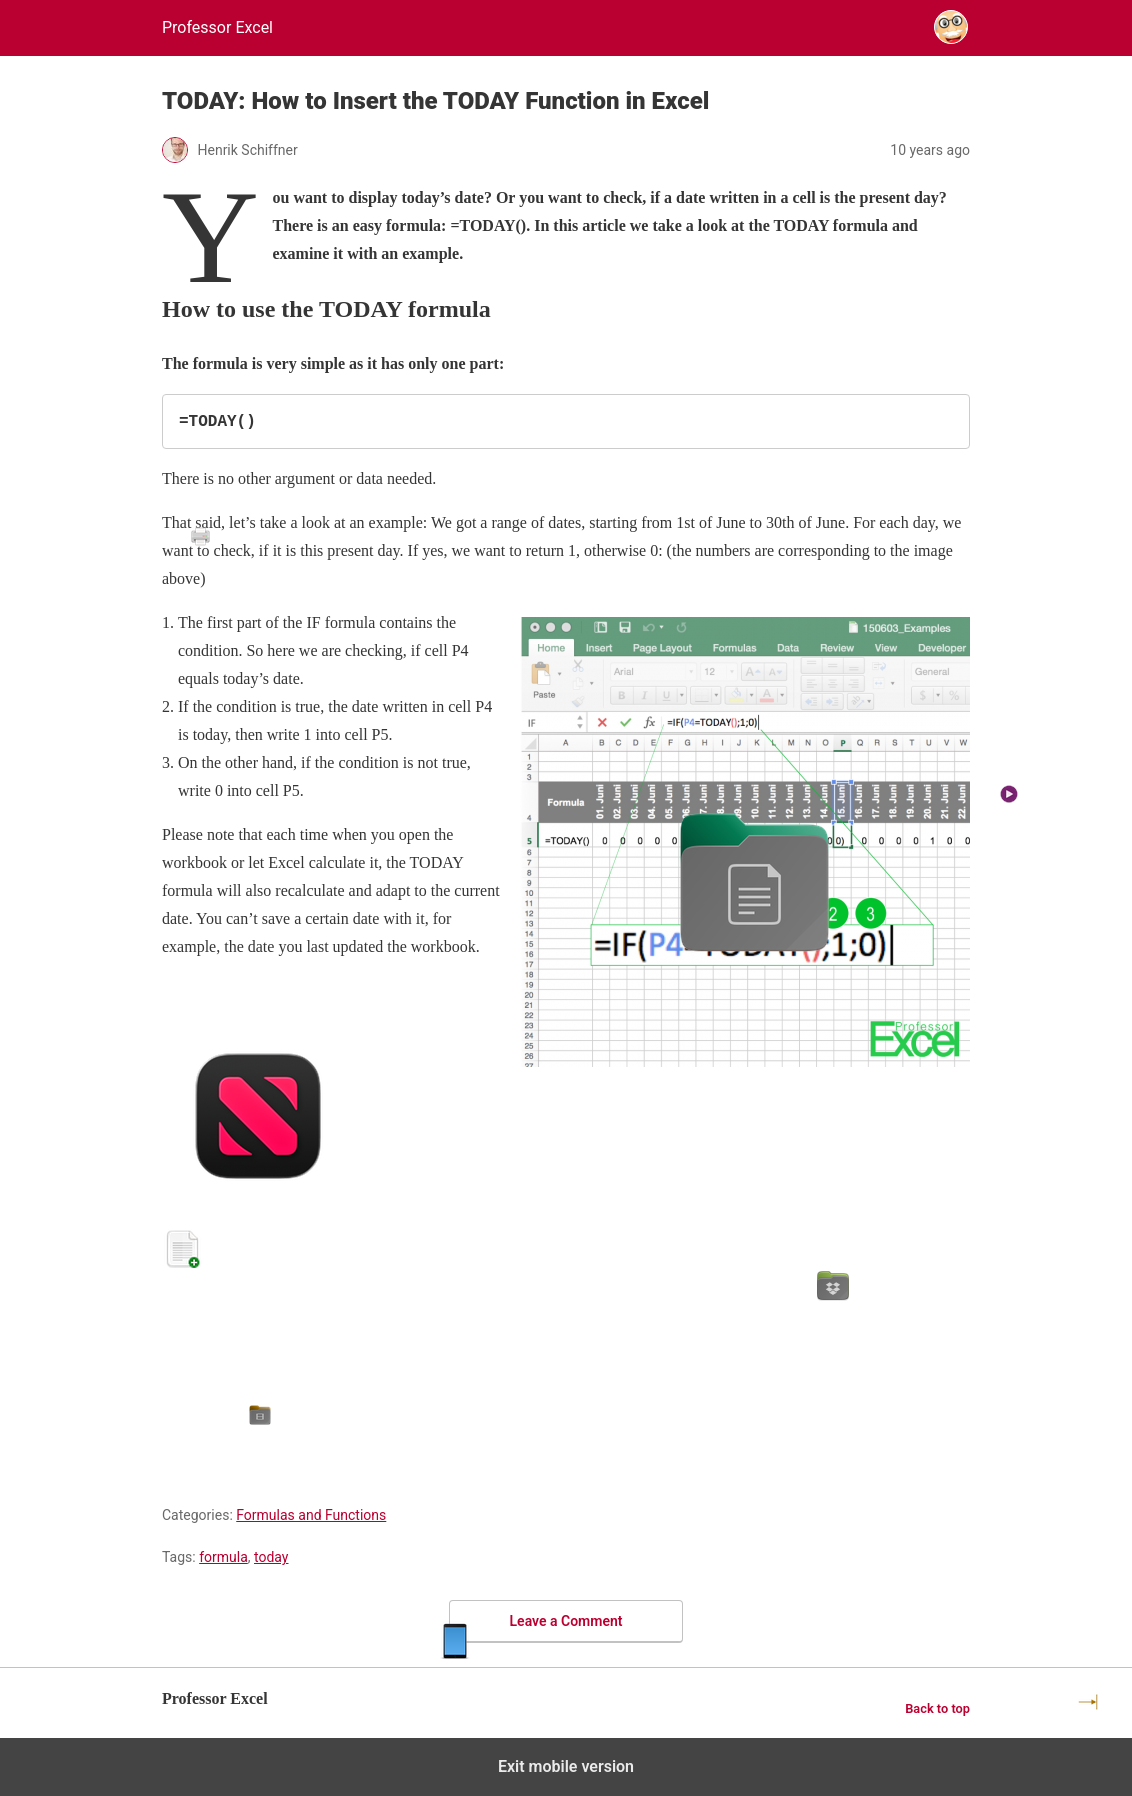 The image size is (1132, 1796). I want to click on open your documents folder, so click(754, 882).